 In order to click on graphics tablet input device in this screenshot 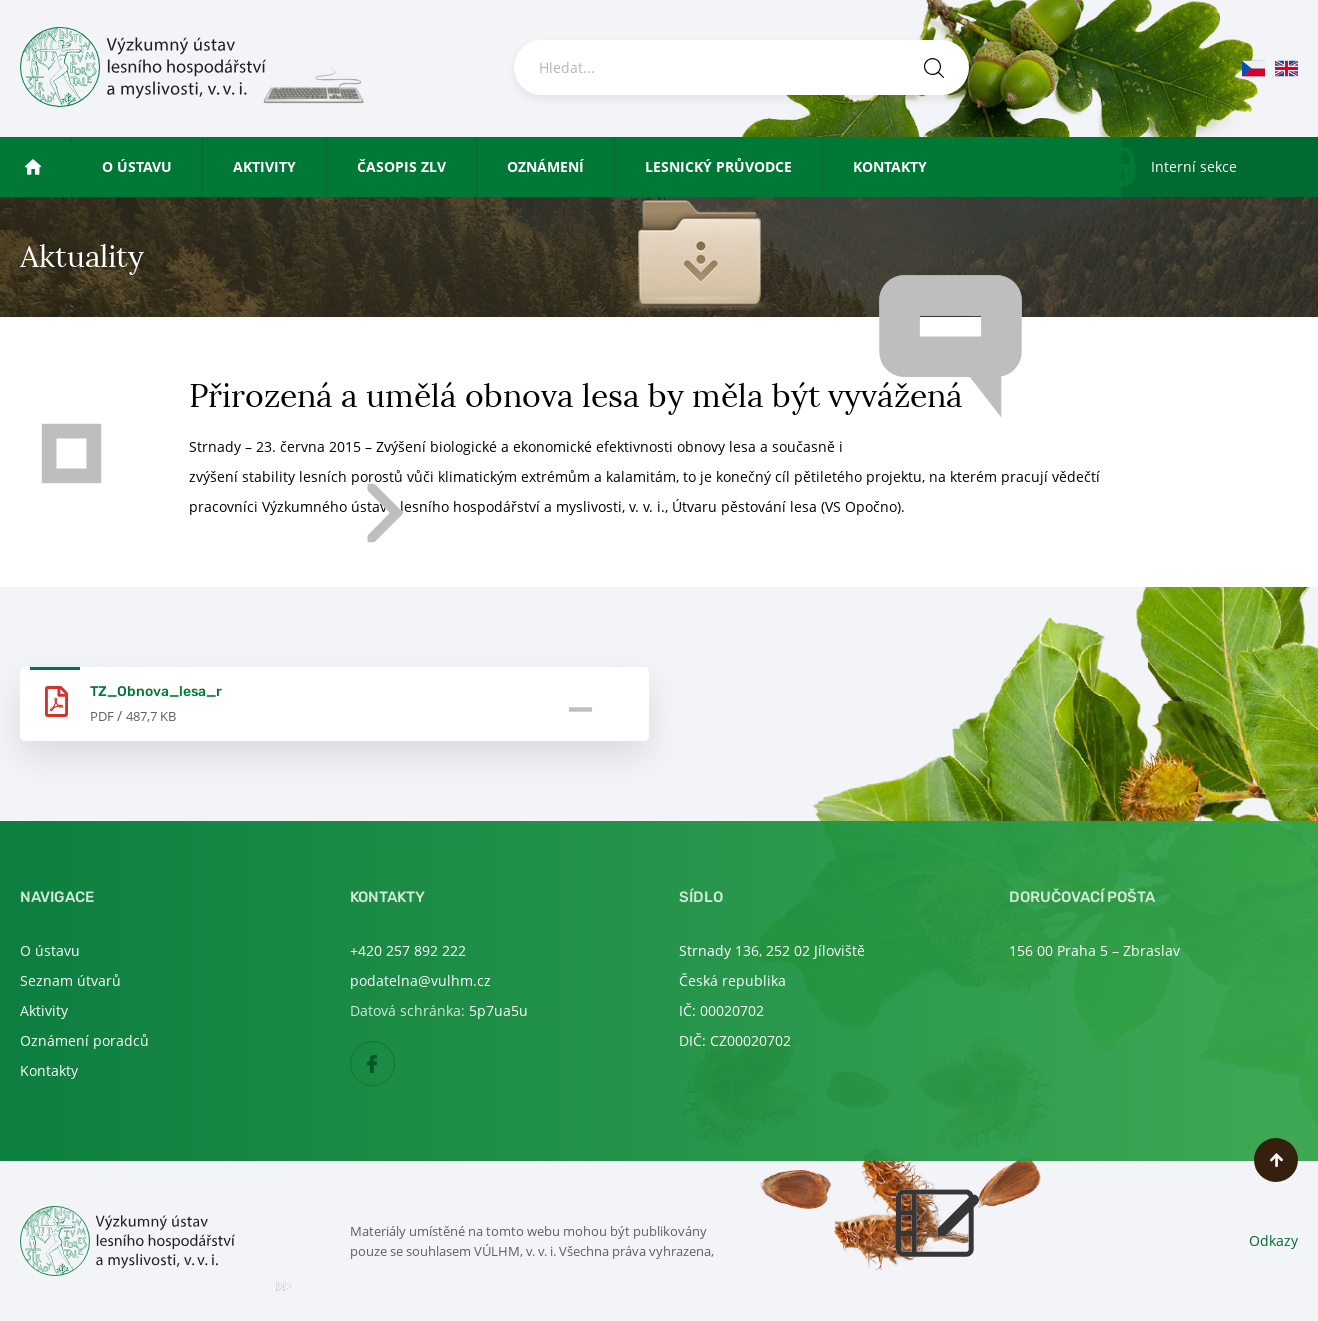, I will do `click(937, 1220)`.